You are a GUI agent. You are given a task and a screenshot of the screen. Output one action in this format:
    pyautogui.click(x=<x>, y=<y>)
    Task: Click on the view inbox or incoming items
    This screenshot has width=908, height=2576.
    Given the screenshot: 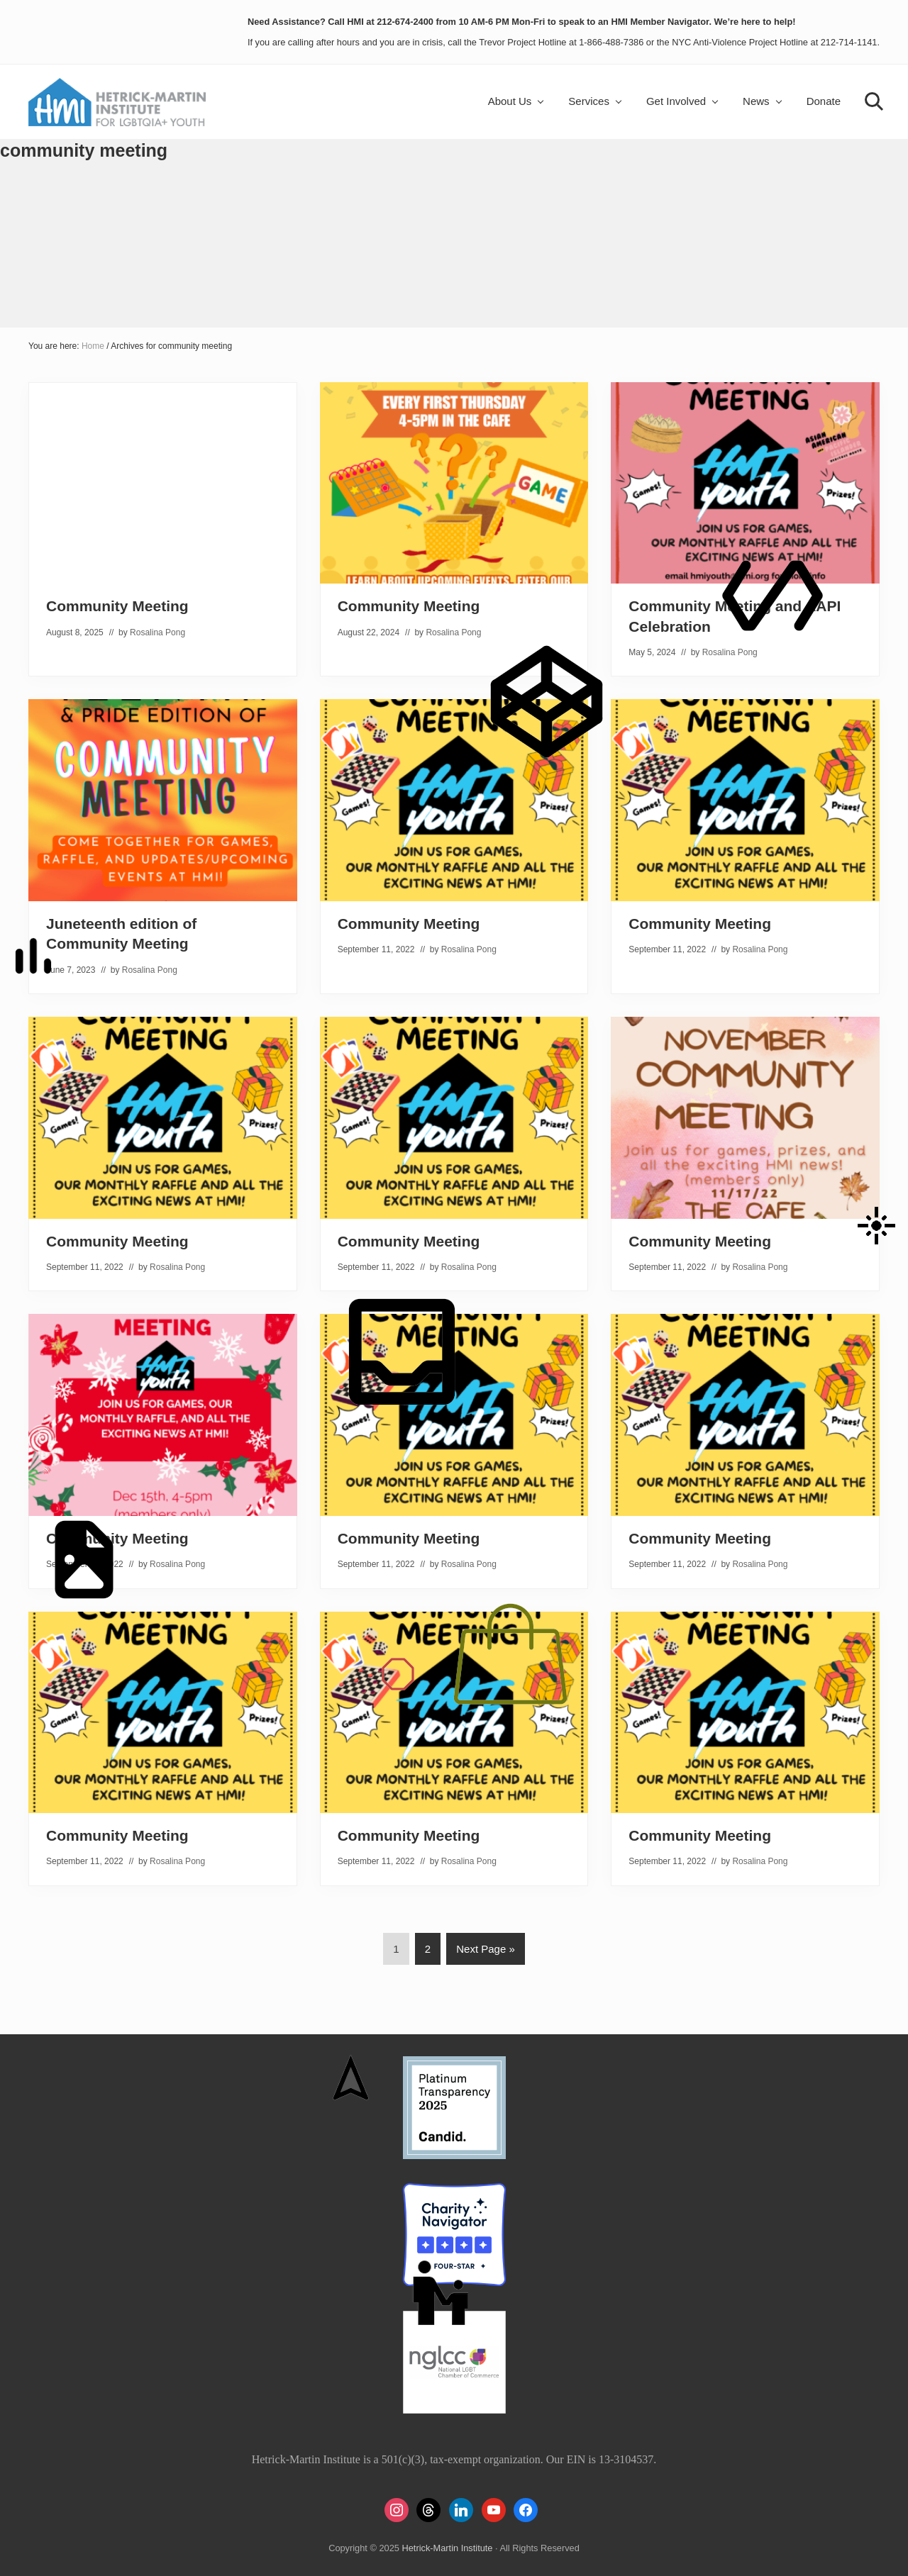 What is the action you would take?
    pyautogui.click(x=402, y=1351)
    